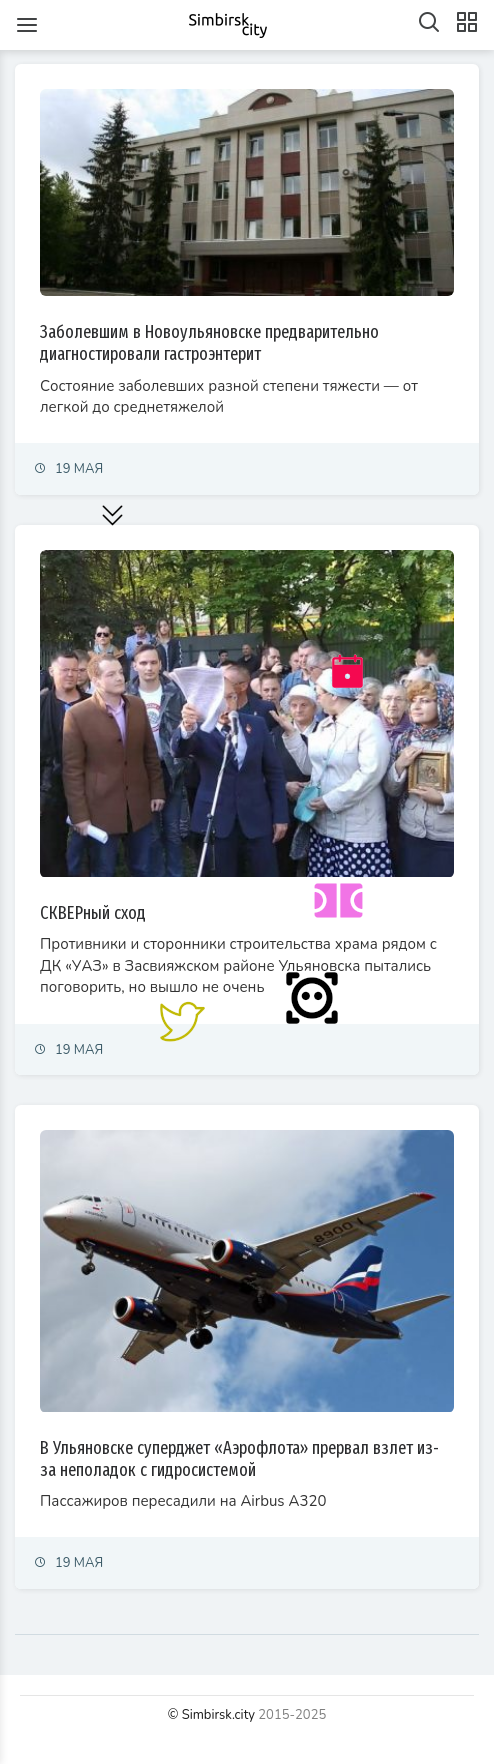  What do you see at coordinates (180, 1020) in the screenshot?
I see `share to twitter` at bounding box center [180, 1020].